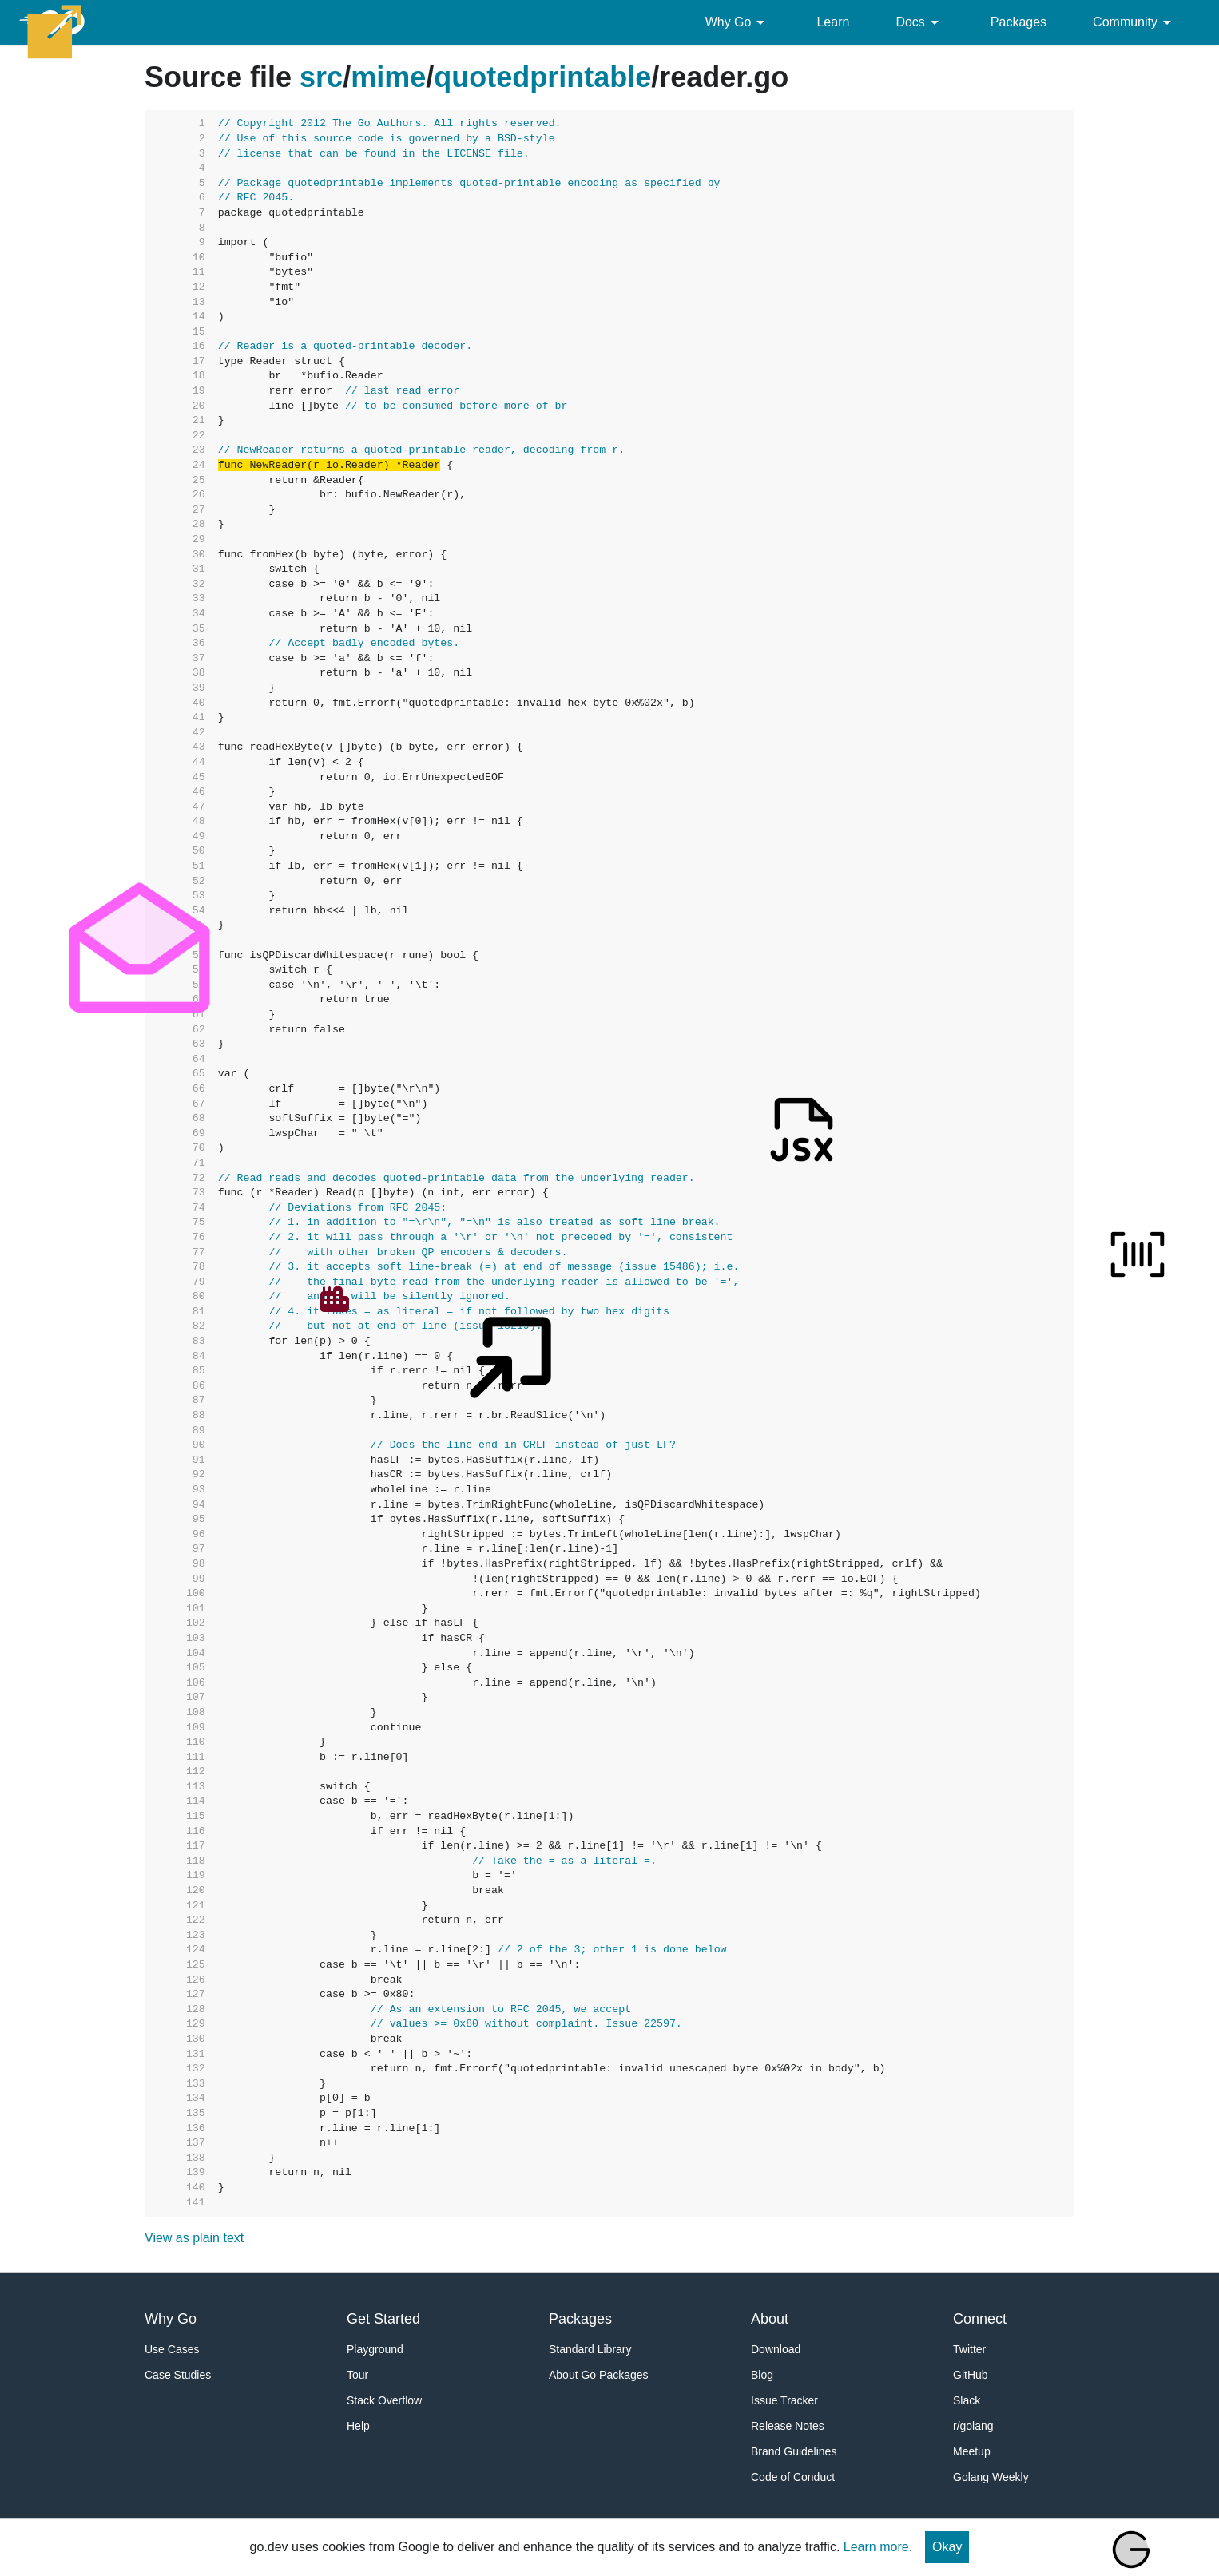 The width and height of the screenshot is (1219, 2576). What do you see at coordinates (1131, 2550) in the screenshot?
I see `sign in with Google` at bounding box center [1131, 2550].